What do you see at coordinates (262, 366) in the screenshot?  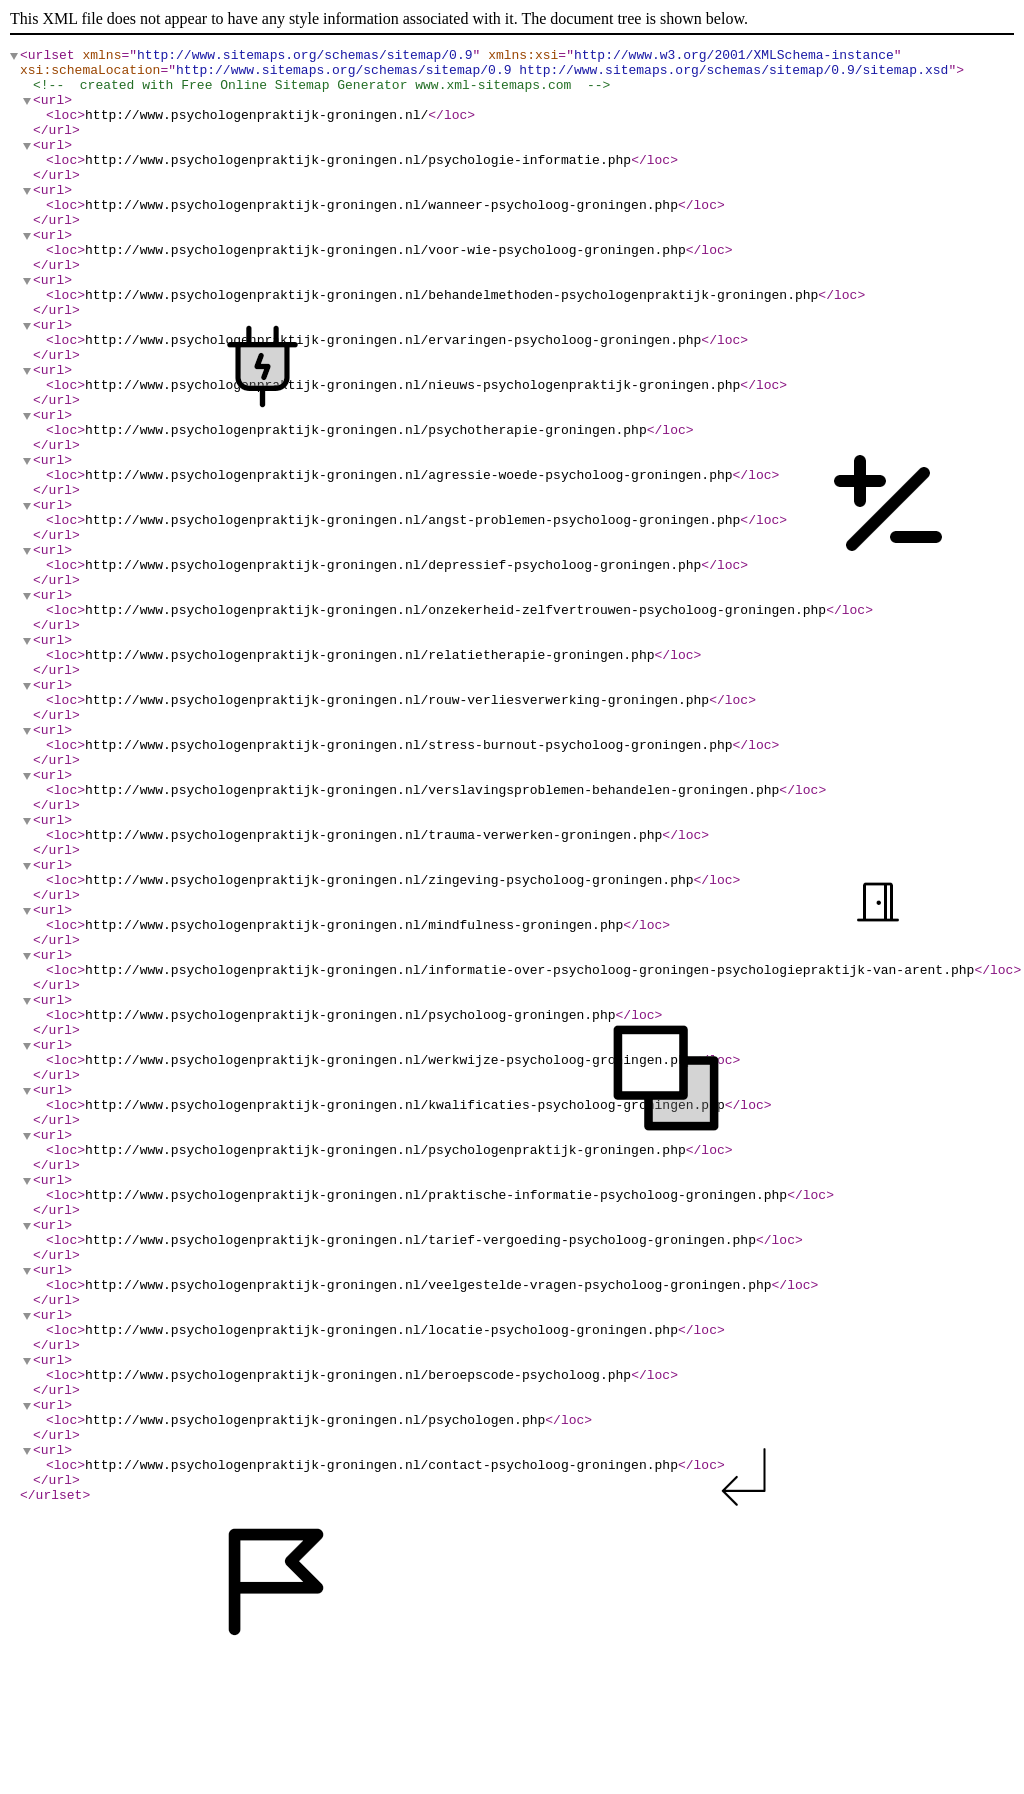 I see `indicates device is currently charging` at bounding box center [262, 366].